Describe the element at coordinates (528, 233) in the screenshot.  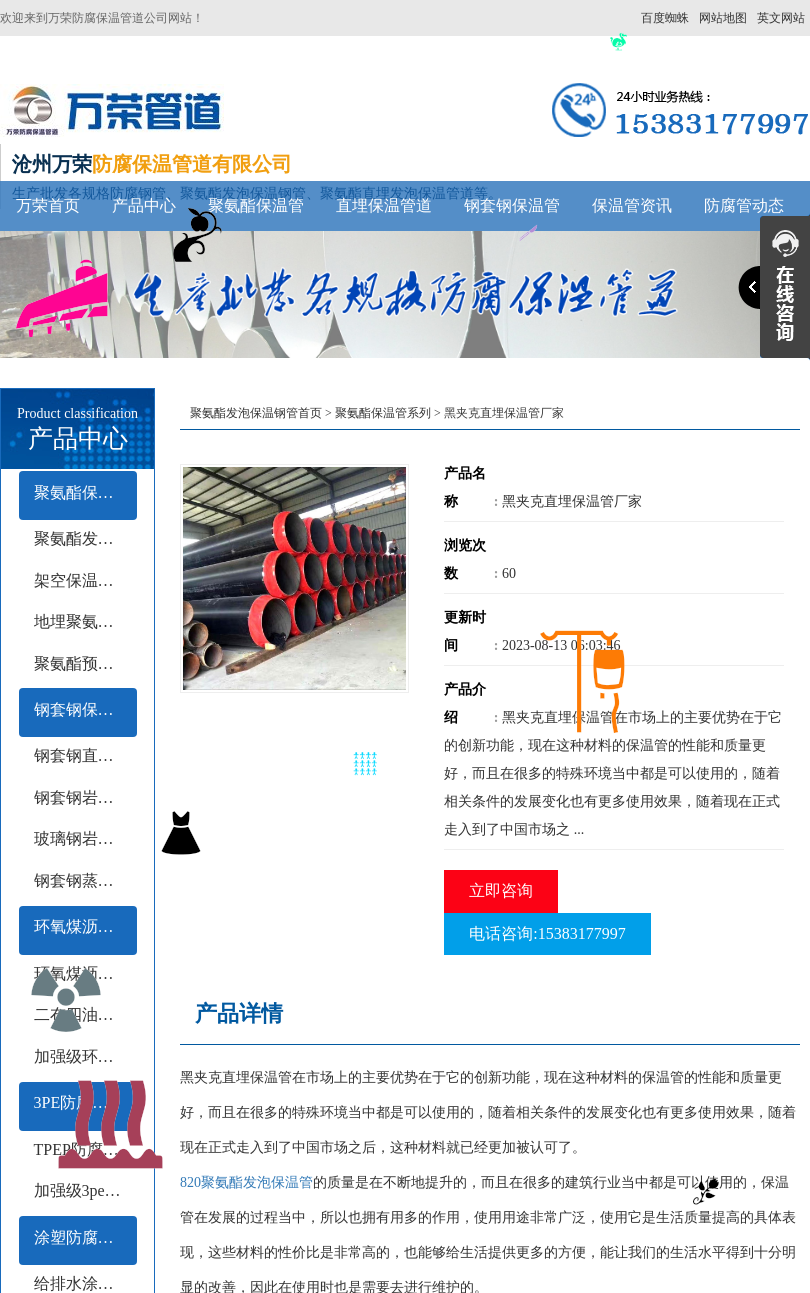
I see `access surgical or medical tools` at that location.